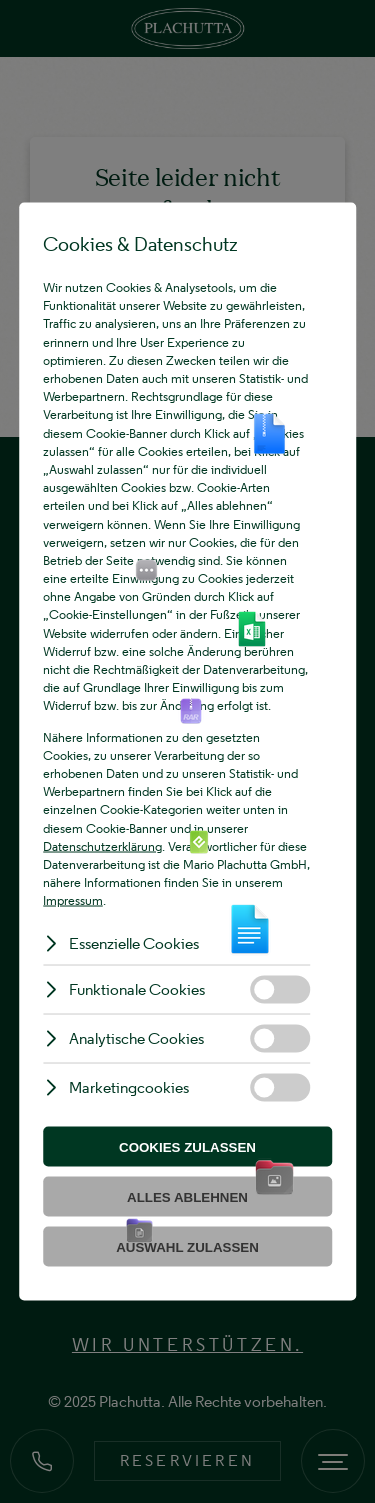 This screenshot has height=1503, width=375. Describe the element at coordinates (191, 711) in the screenshot. I see `a compressed RAR archive file` at that location.